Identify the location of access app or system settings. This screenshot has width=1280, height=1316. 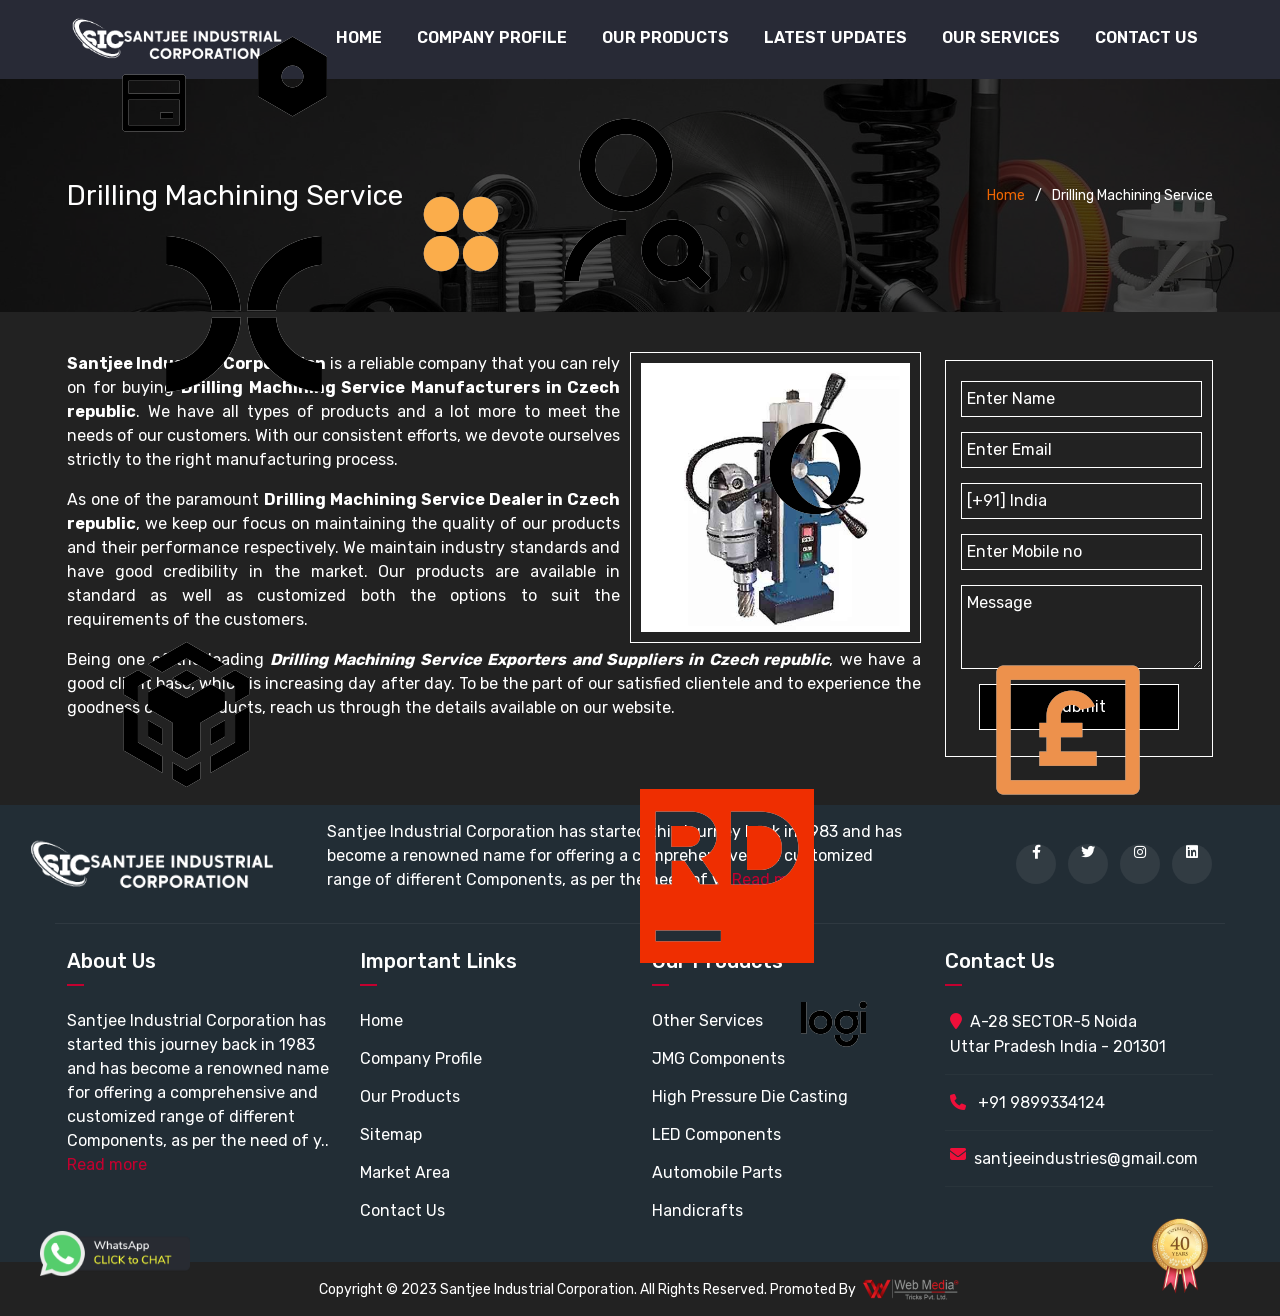
(292, 76).